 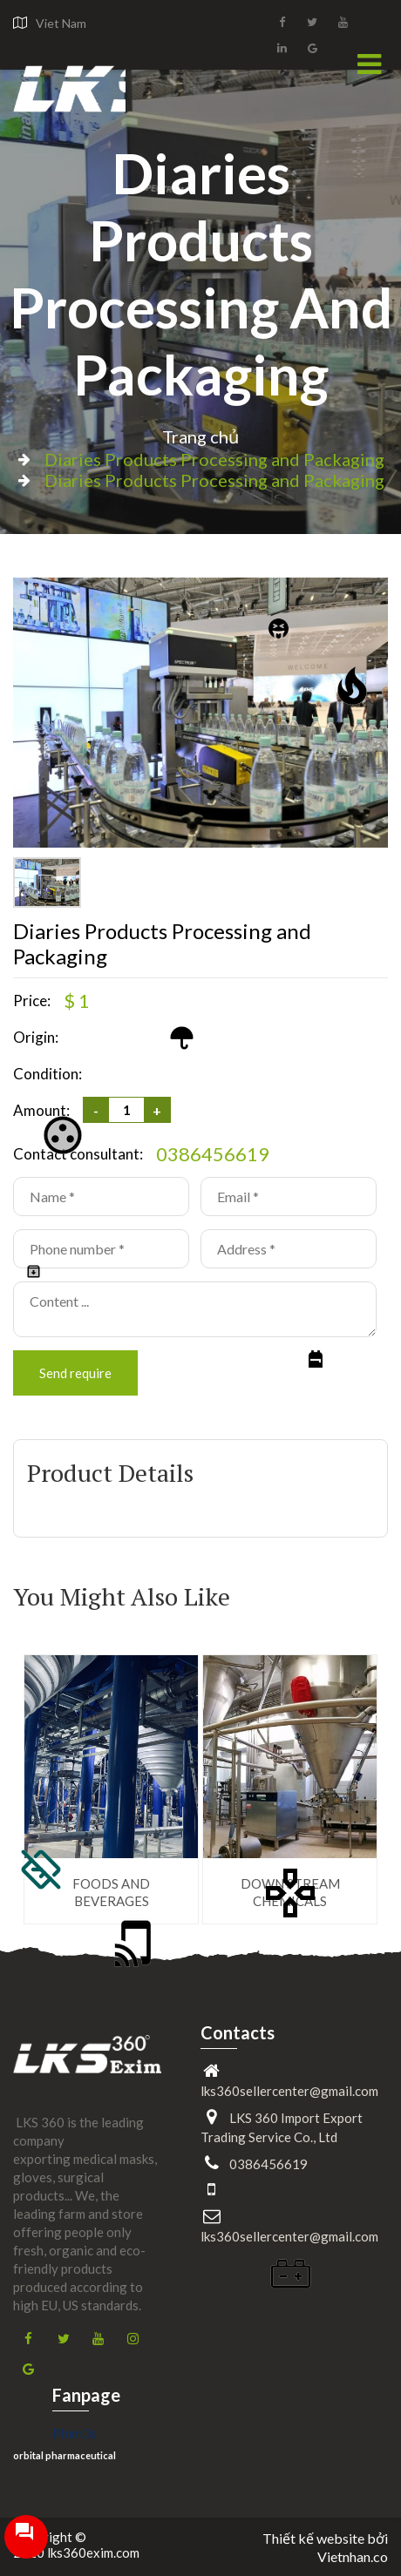 I want to click on archive selected items, so click(x=33, y=1271).